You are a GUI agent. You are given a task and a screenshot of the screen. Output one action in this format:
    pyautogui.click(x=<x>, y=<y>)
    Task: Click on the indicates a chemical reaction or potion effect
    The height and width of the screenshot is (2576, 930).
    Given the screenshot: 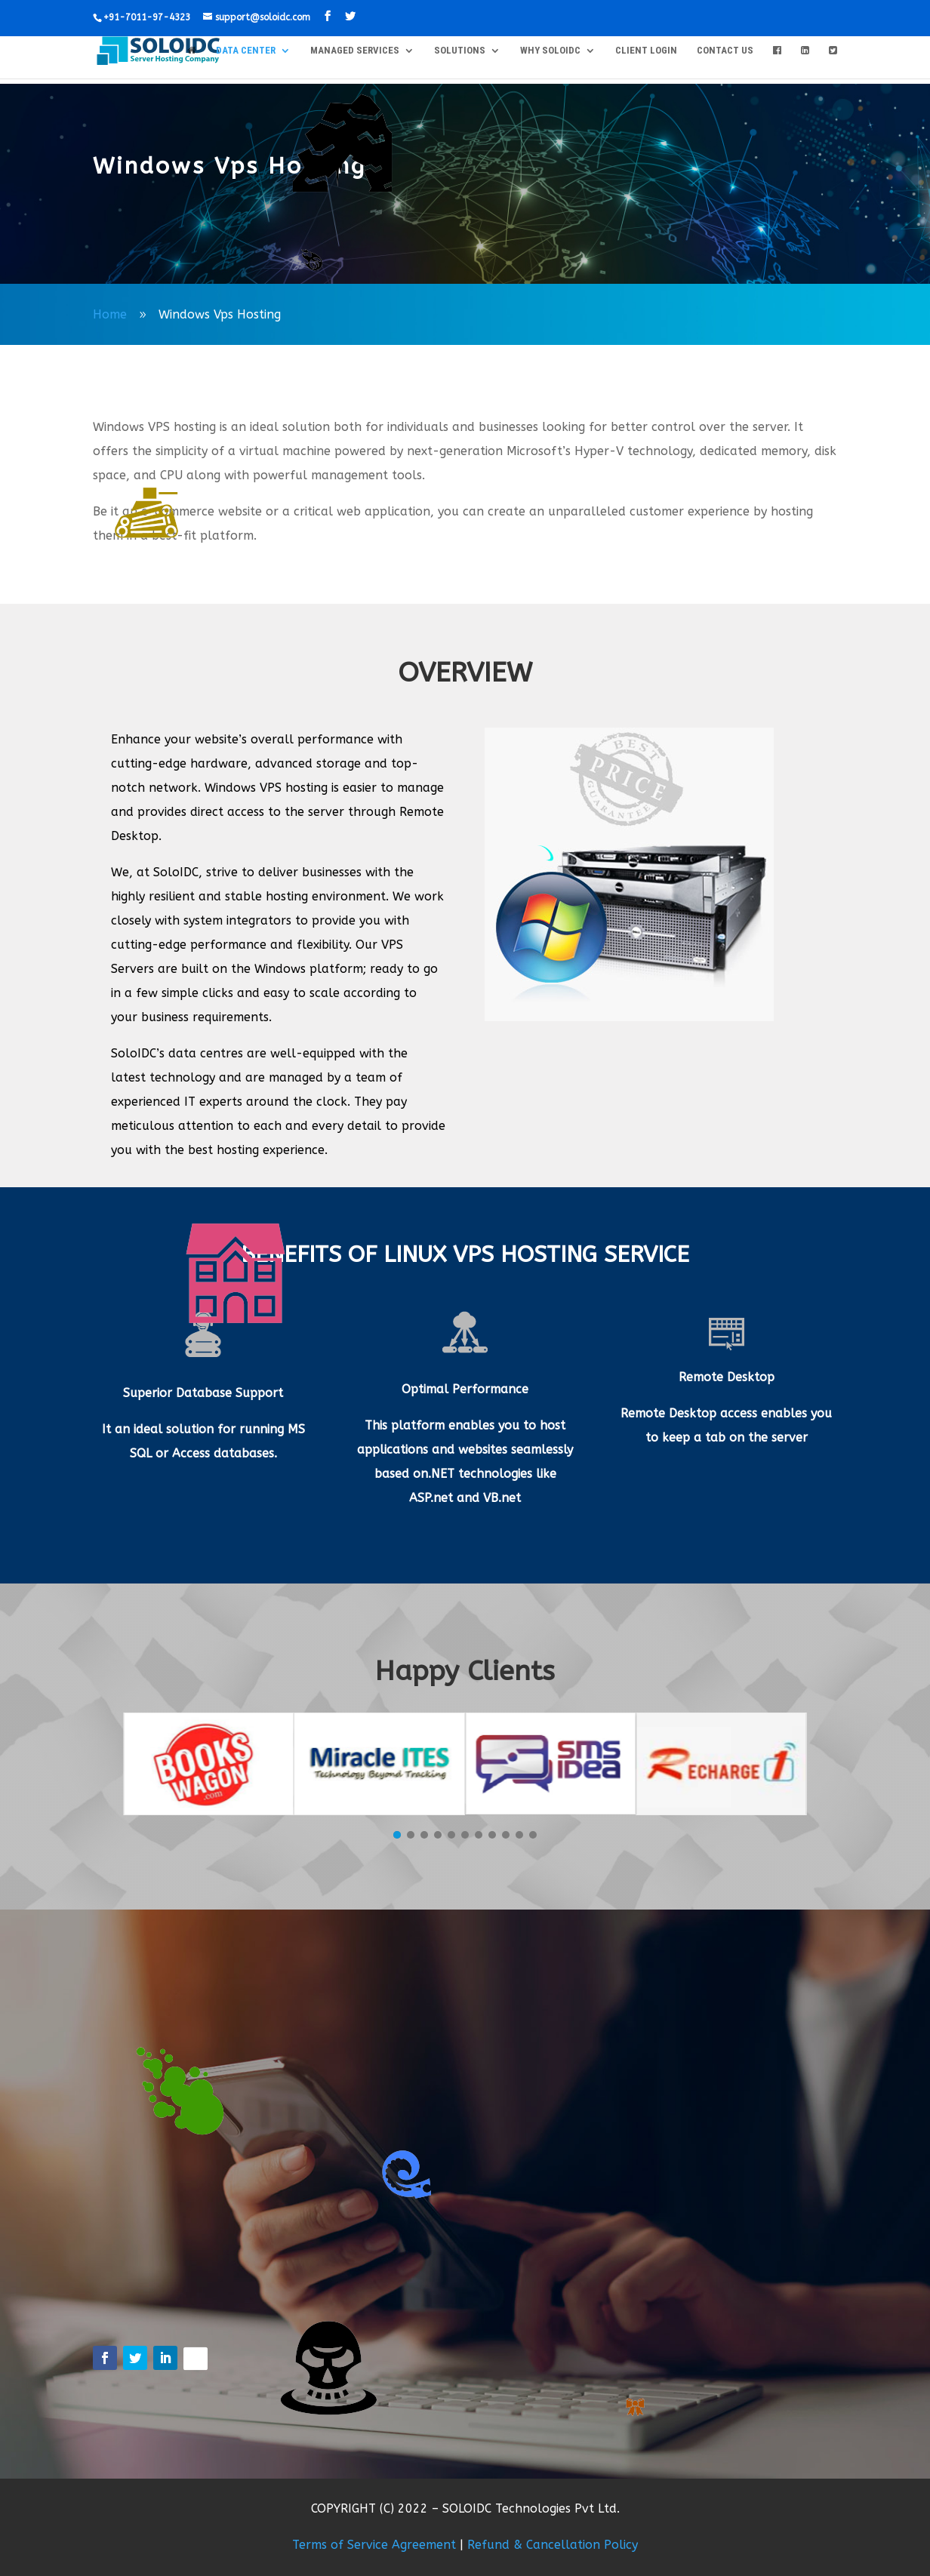 What is the action you would take?
    pyautogui.click(x=180, y=2091)
    